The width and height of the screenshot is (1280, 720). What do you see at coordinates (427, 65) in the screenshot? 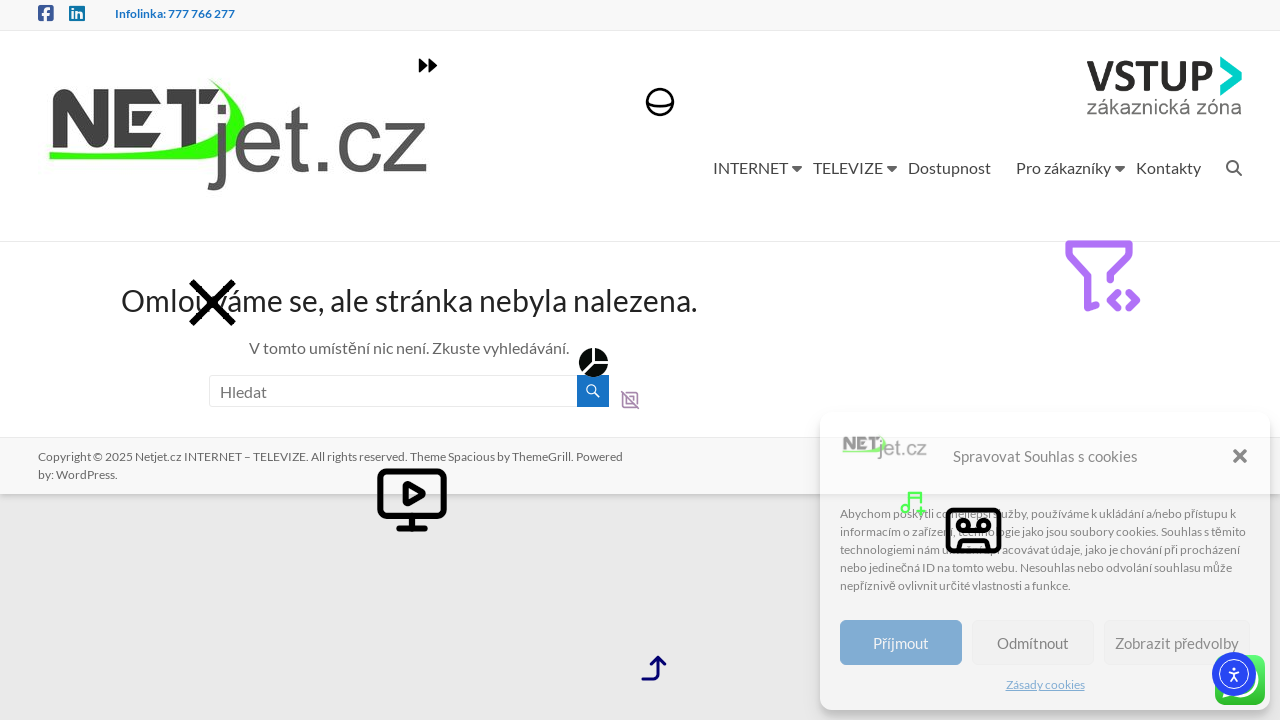
I see `skip to the next track` at bounding box center [427, 65].